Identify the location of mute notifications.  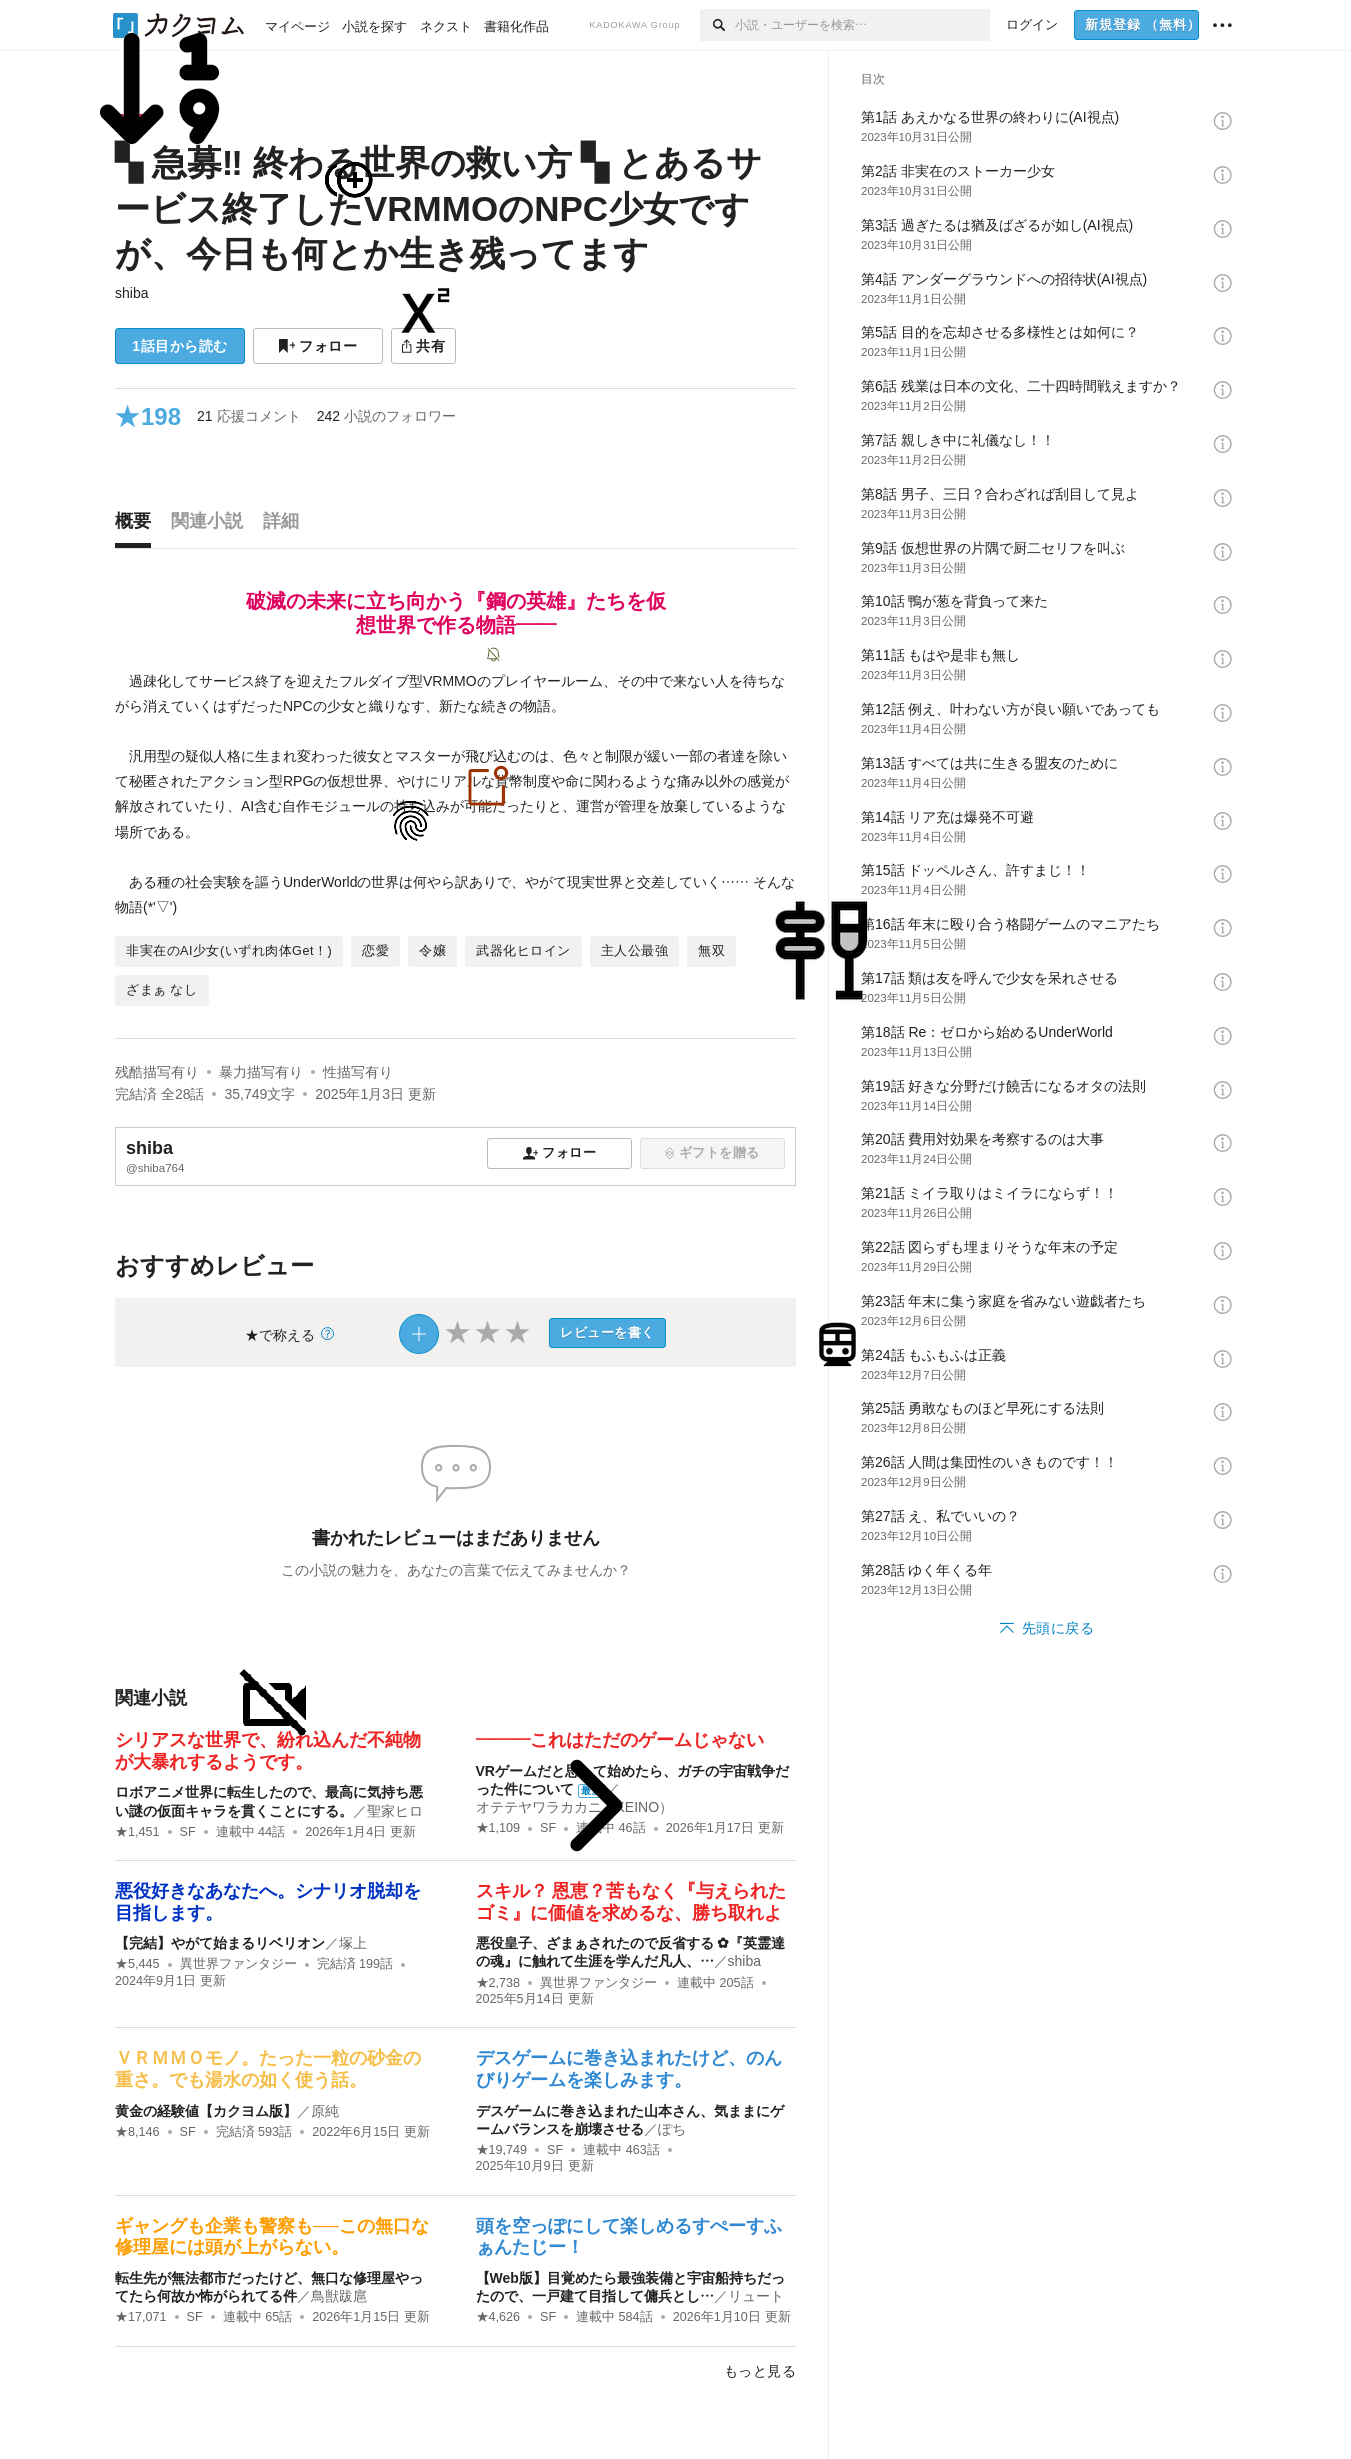
(493, 654).